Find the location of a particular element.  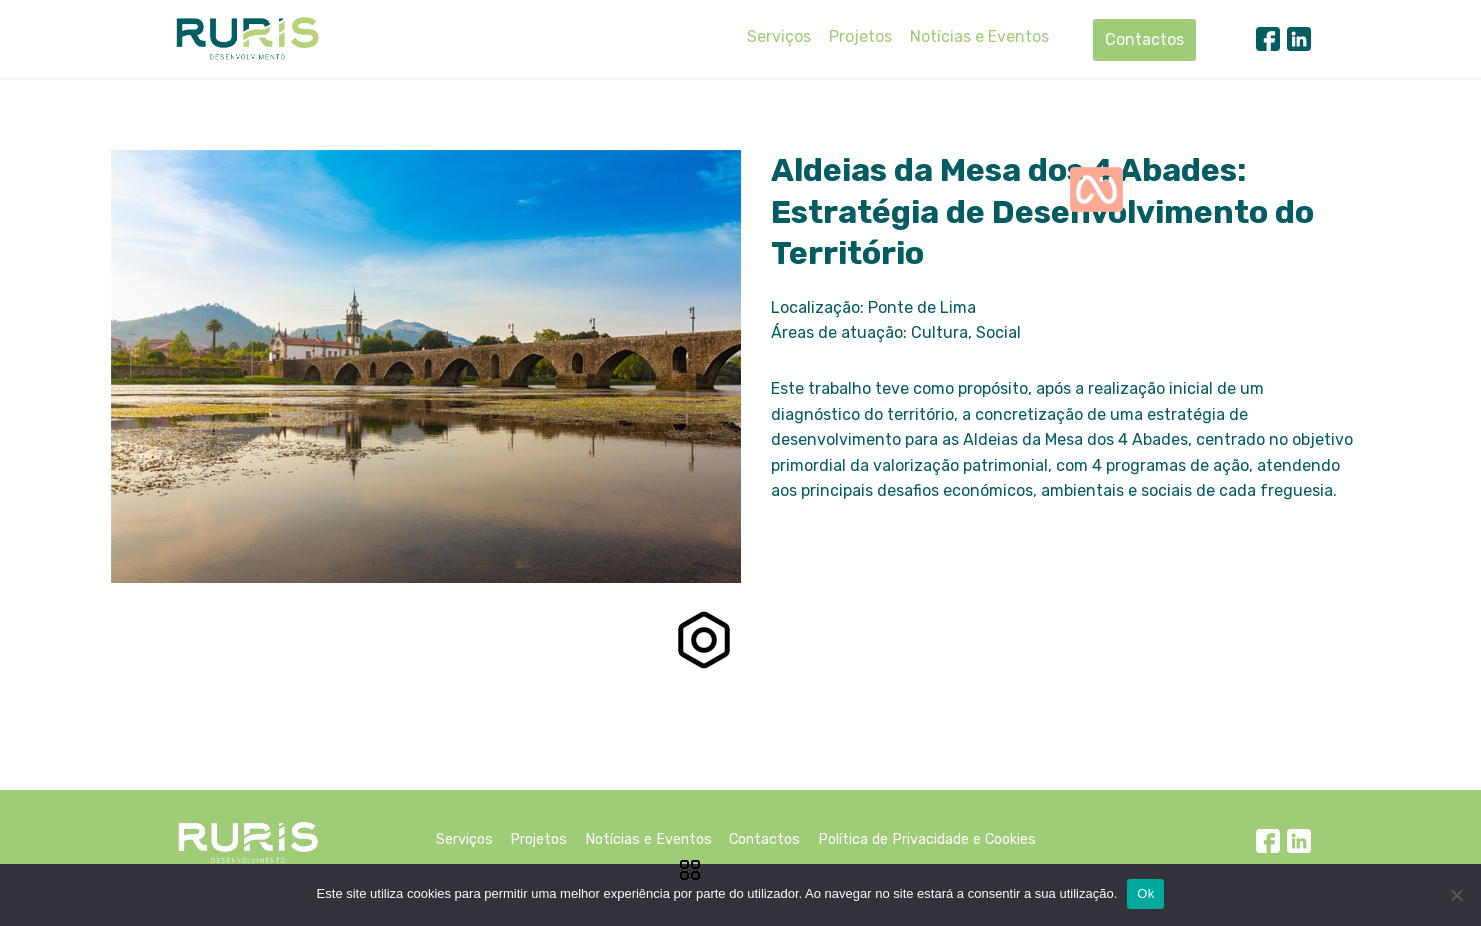

switch to grid view is located at coordinates (690, 870).